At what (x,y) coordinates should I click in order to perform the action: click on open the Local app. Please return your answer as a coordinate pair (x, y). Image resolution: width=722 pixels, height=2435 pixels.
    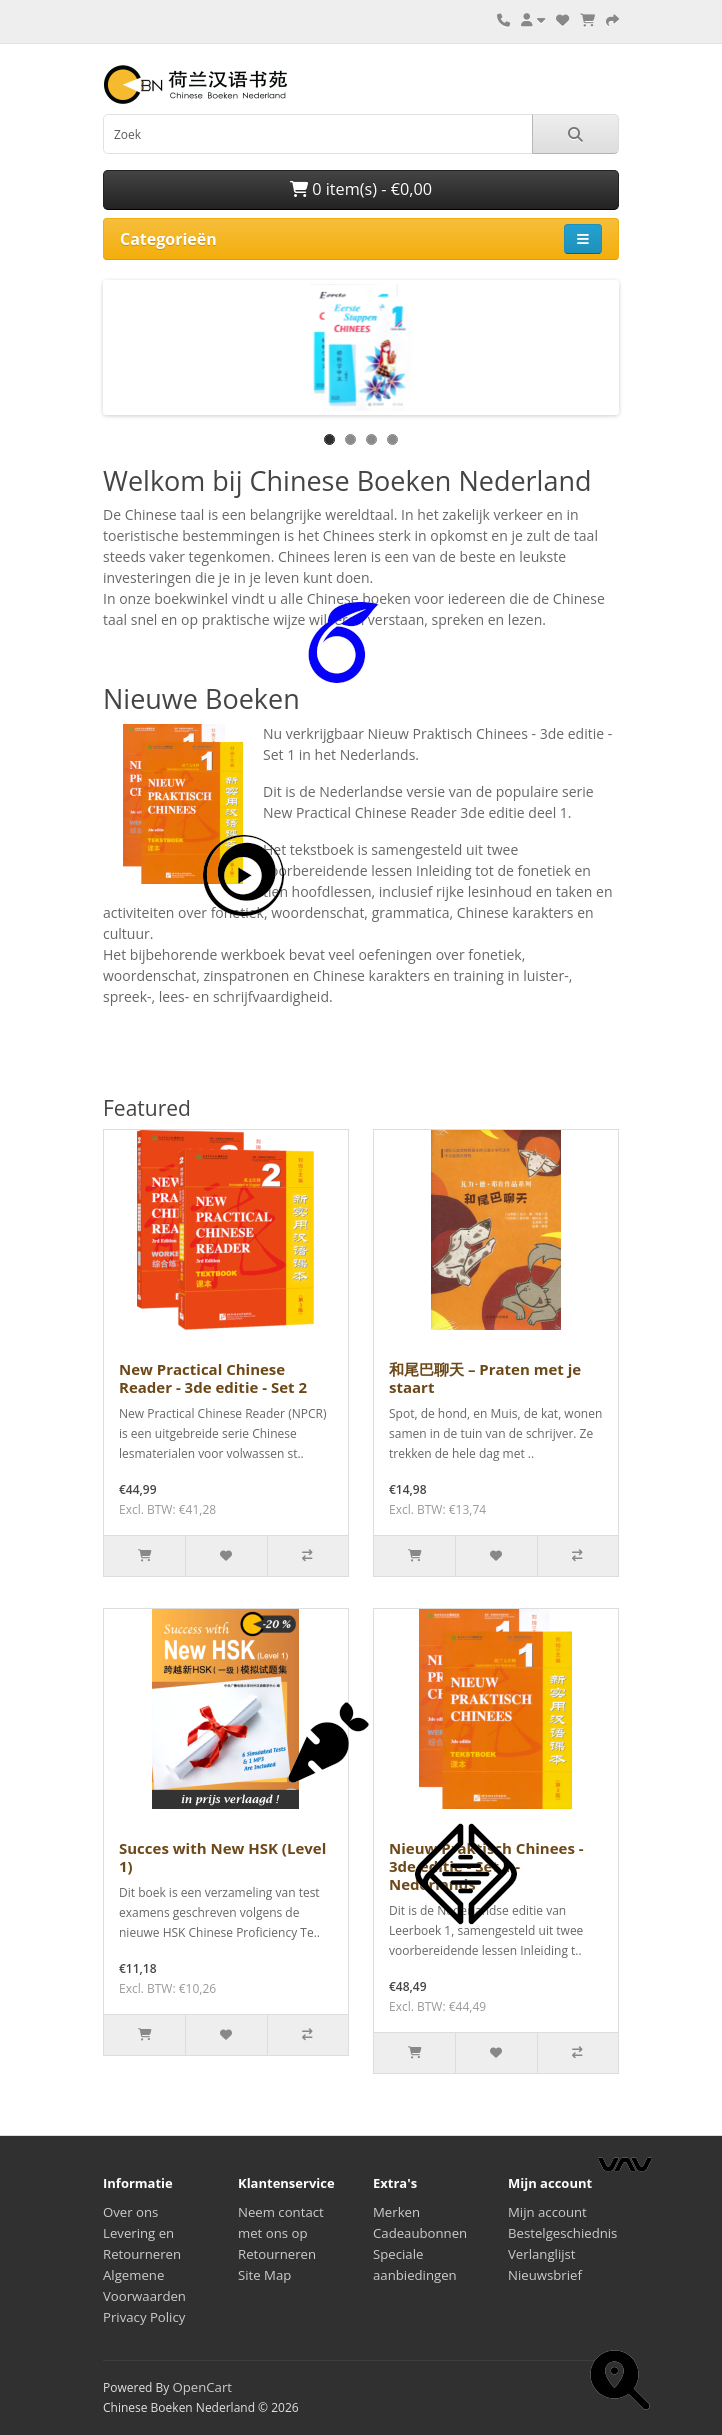
    Looking at the image, I should click on (466, 1874).